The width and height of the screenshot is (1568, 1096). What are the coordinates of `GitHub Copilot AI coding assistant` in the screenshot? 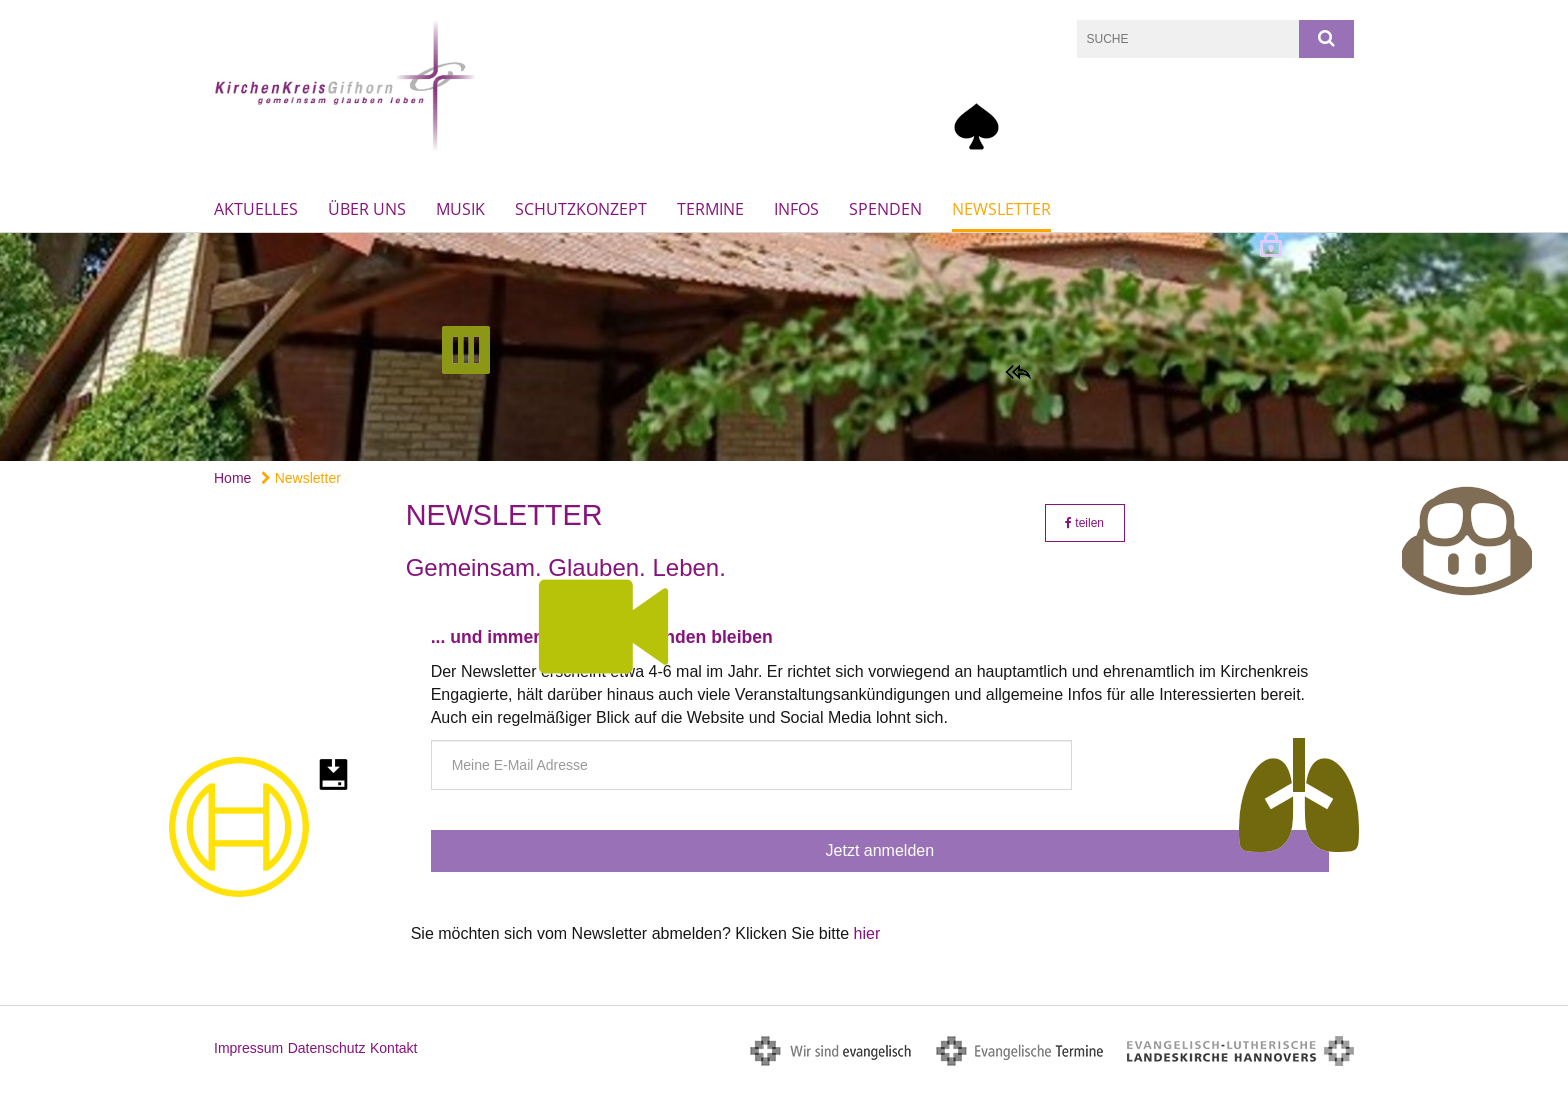 It's located at (1467, 541).